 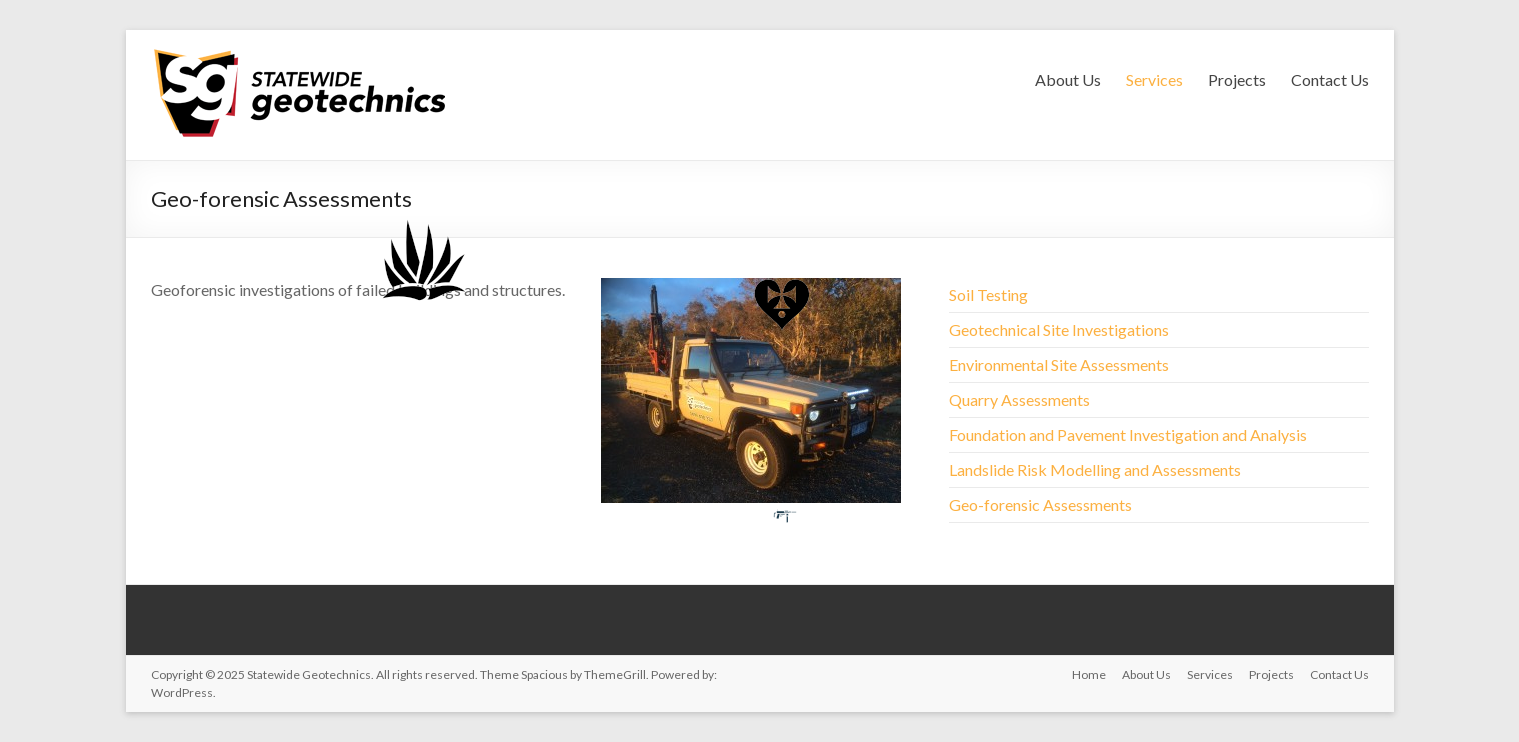 I want to click on agave plant icon for a gardening or farming game, so click(x=424, y=260).